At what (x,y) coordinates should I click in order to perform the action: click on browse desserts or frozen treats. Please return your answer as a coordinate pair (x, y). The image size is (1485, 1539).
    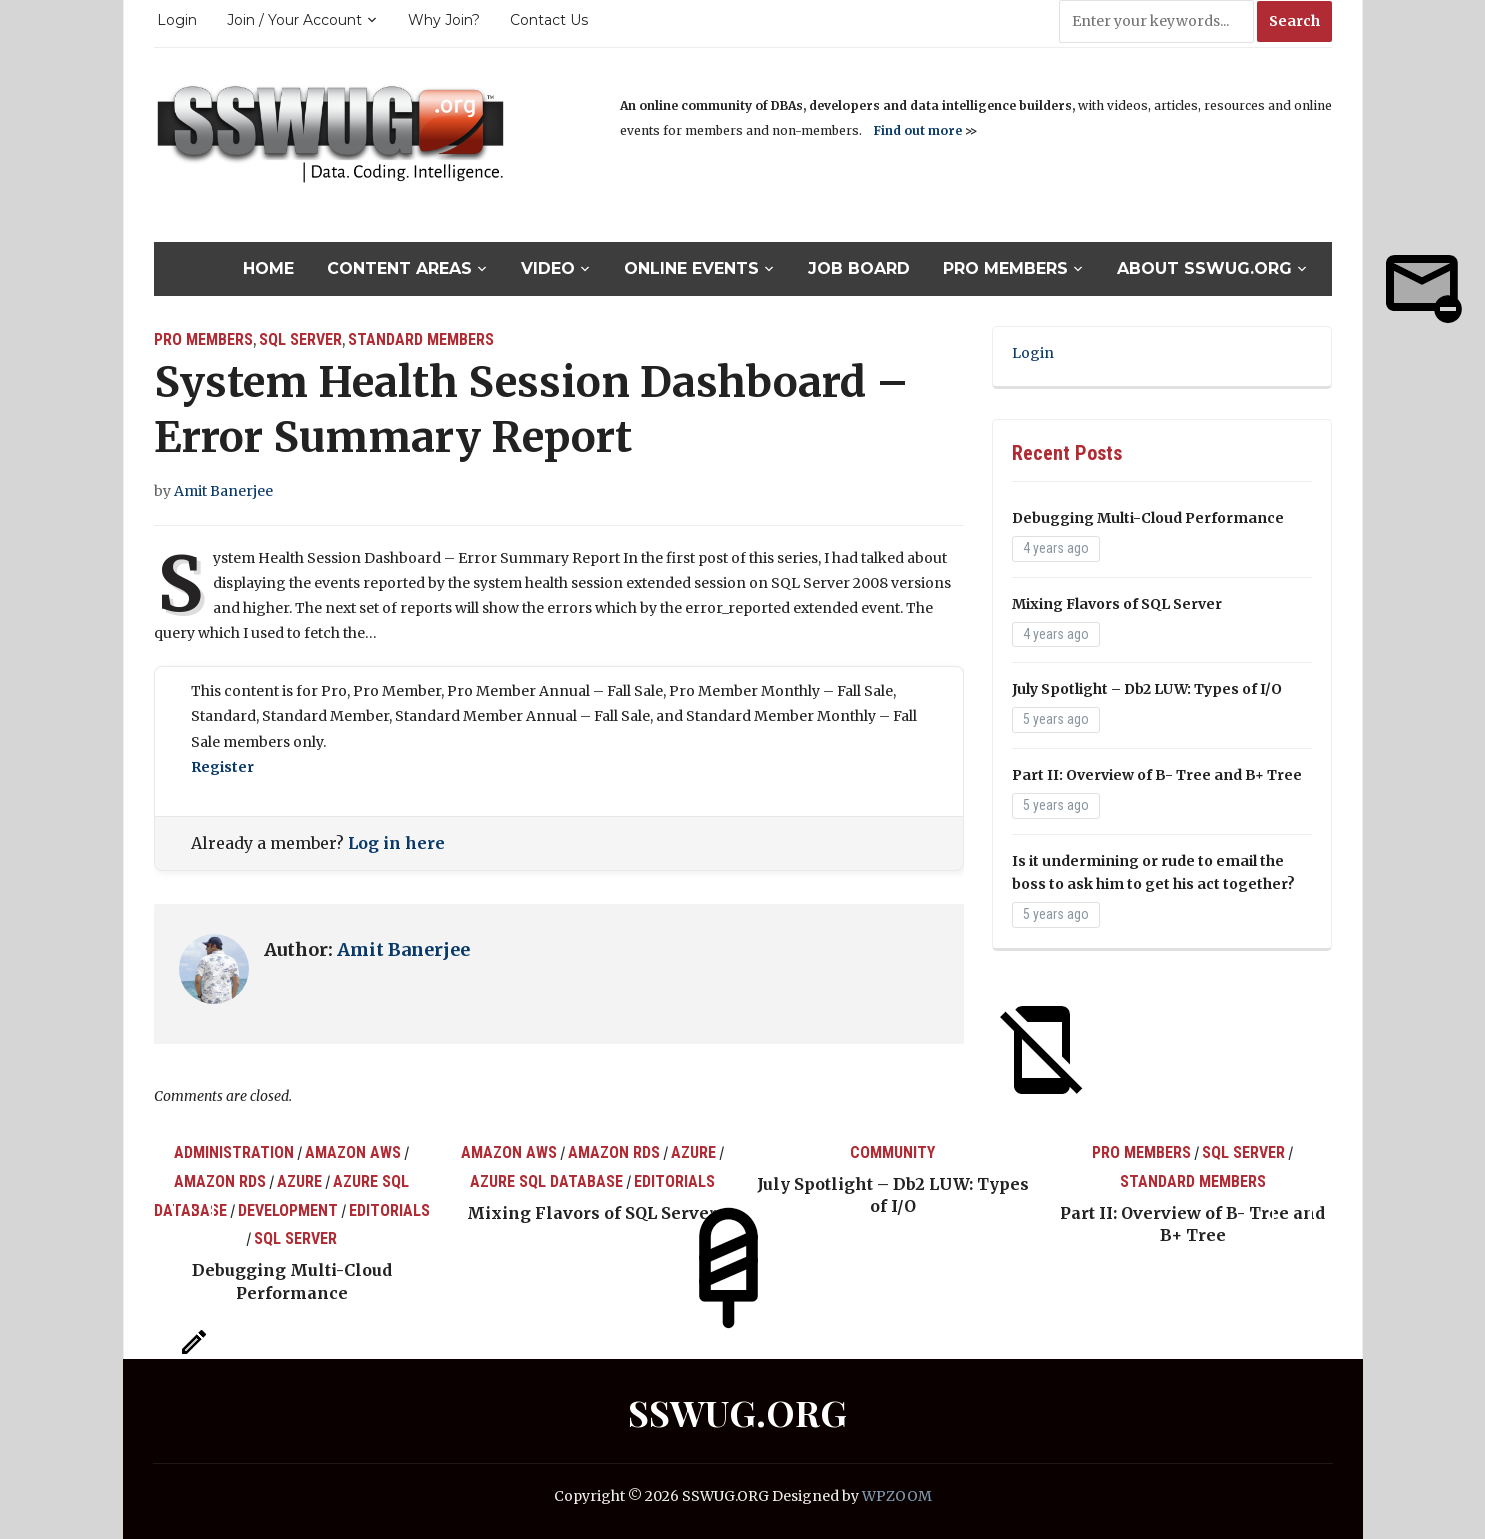
    Looking at the image, I should click on (728, 1266).